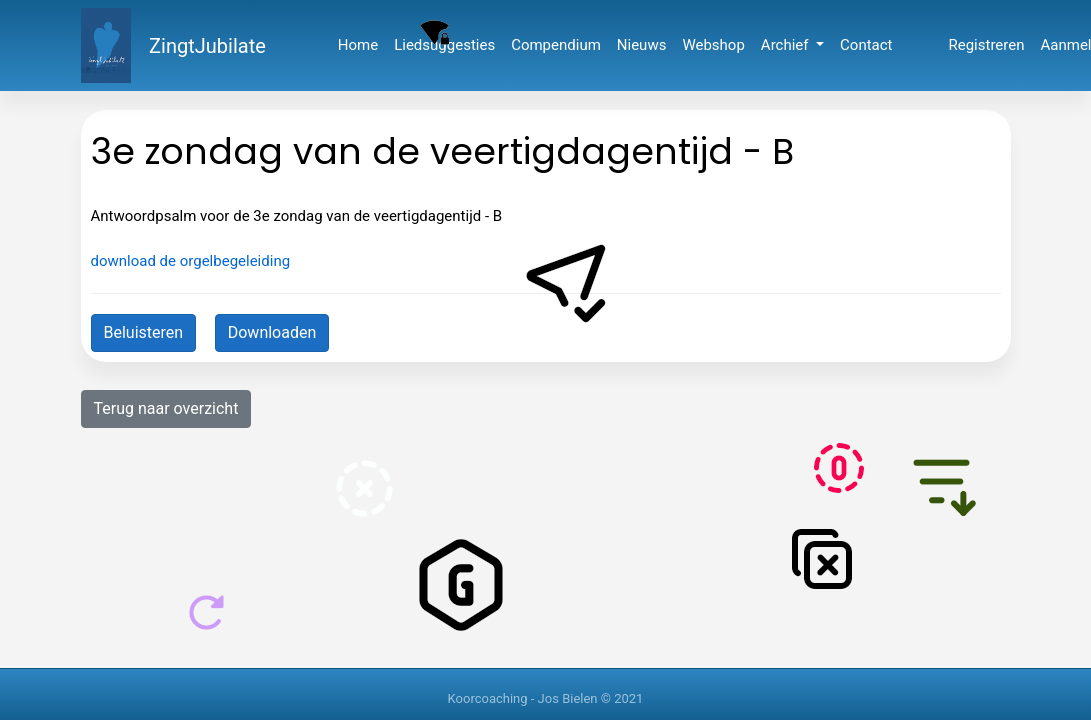 This screenshot has width=1091, height=720. Describe the element at coordinates (566, 283) in the screenshot. I see `location successfully shared` at that location.